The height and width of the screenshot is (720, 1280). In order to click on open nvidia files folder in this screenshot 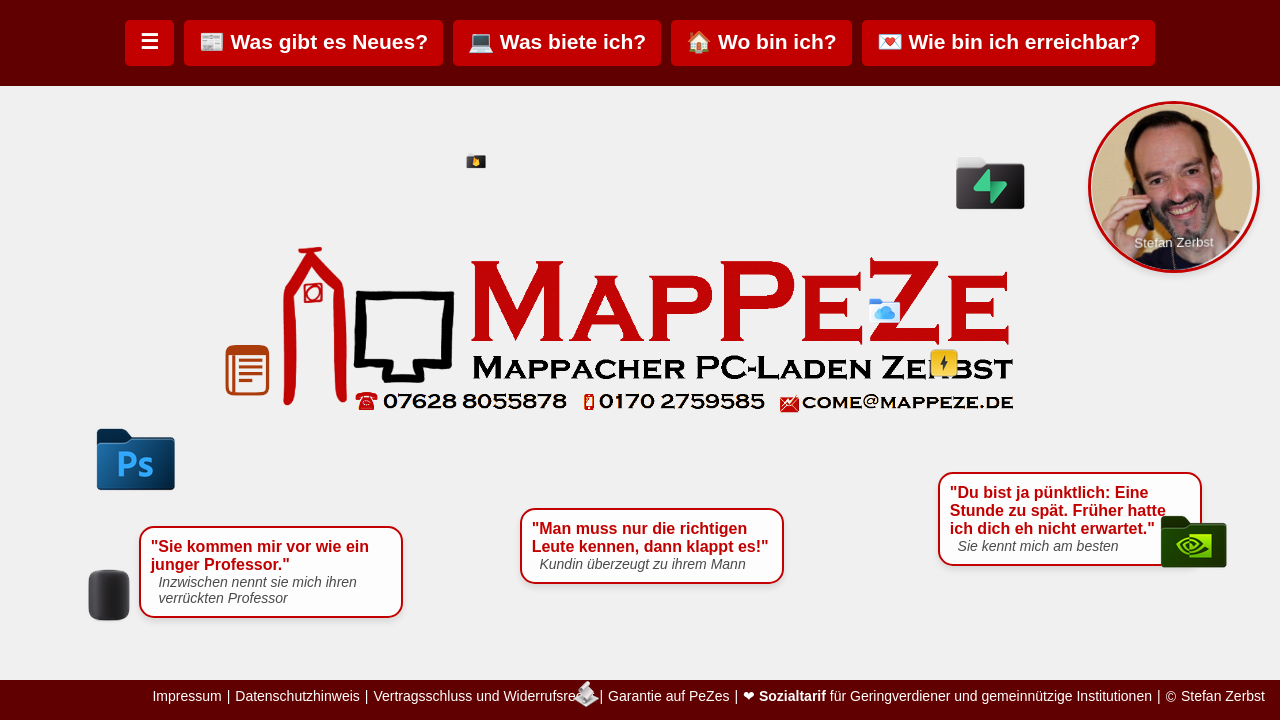, I will do `click(1193, 543)`.